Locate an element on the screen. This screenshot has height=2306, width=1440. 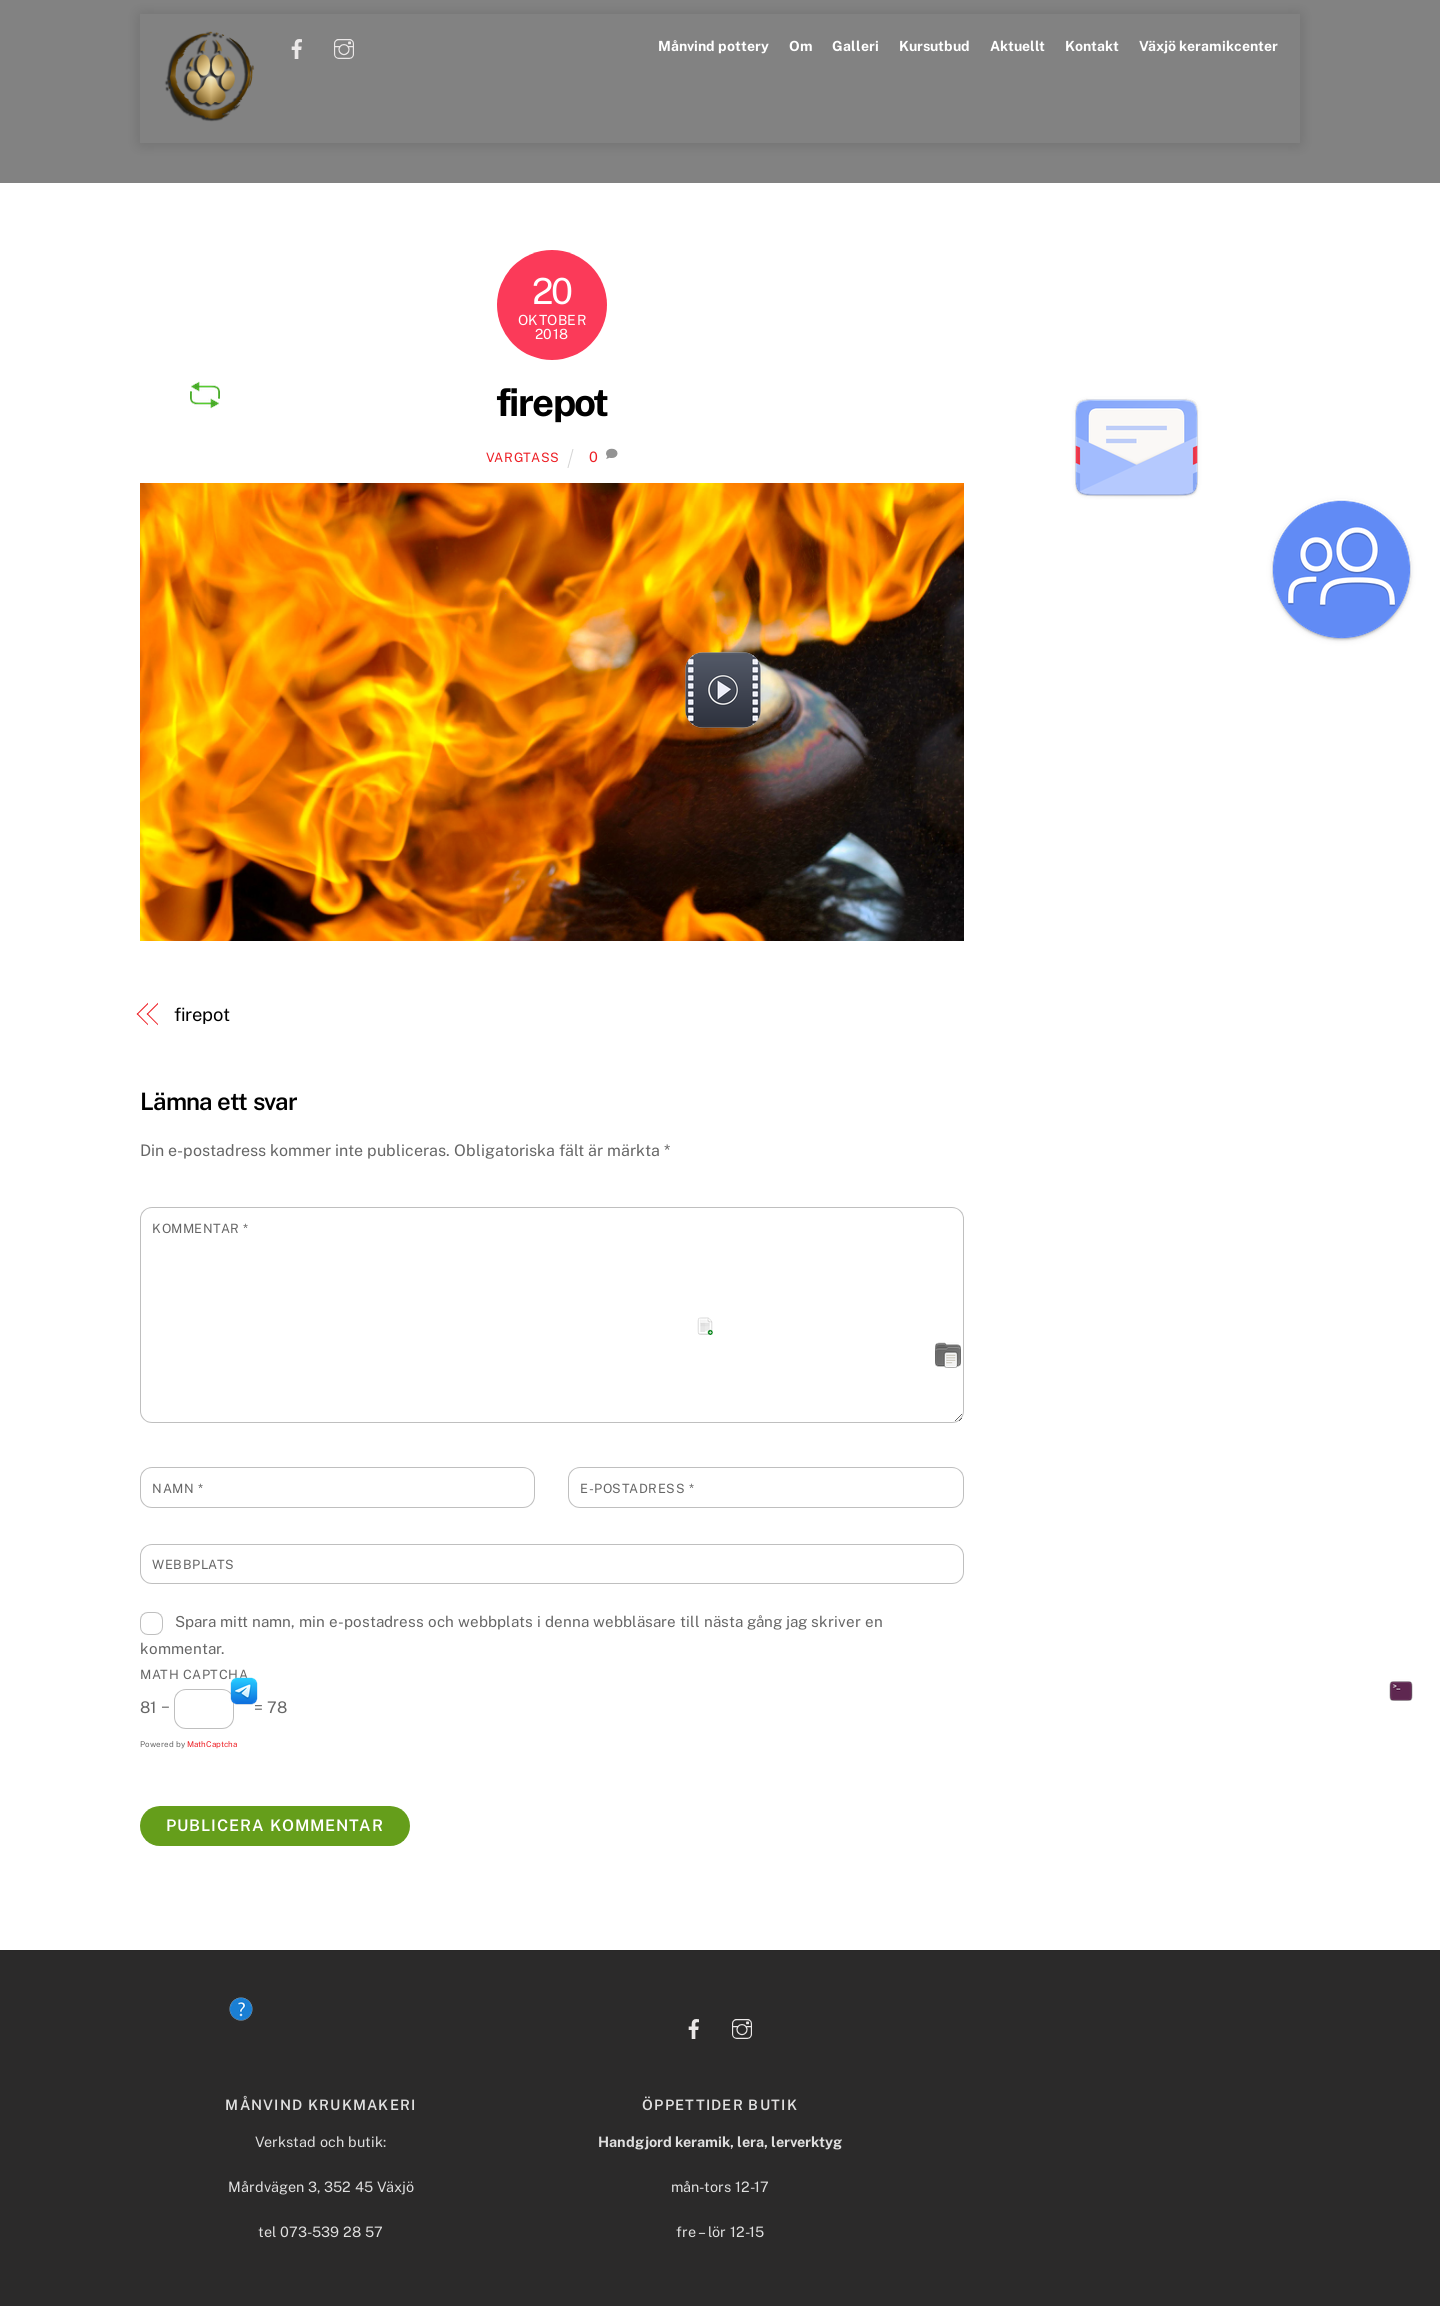
create a new document is located at coordinates (705, 1326).